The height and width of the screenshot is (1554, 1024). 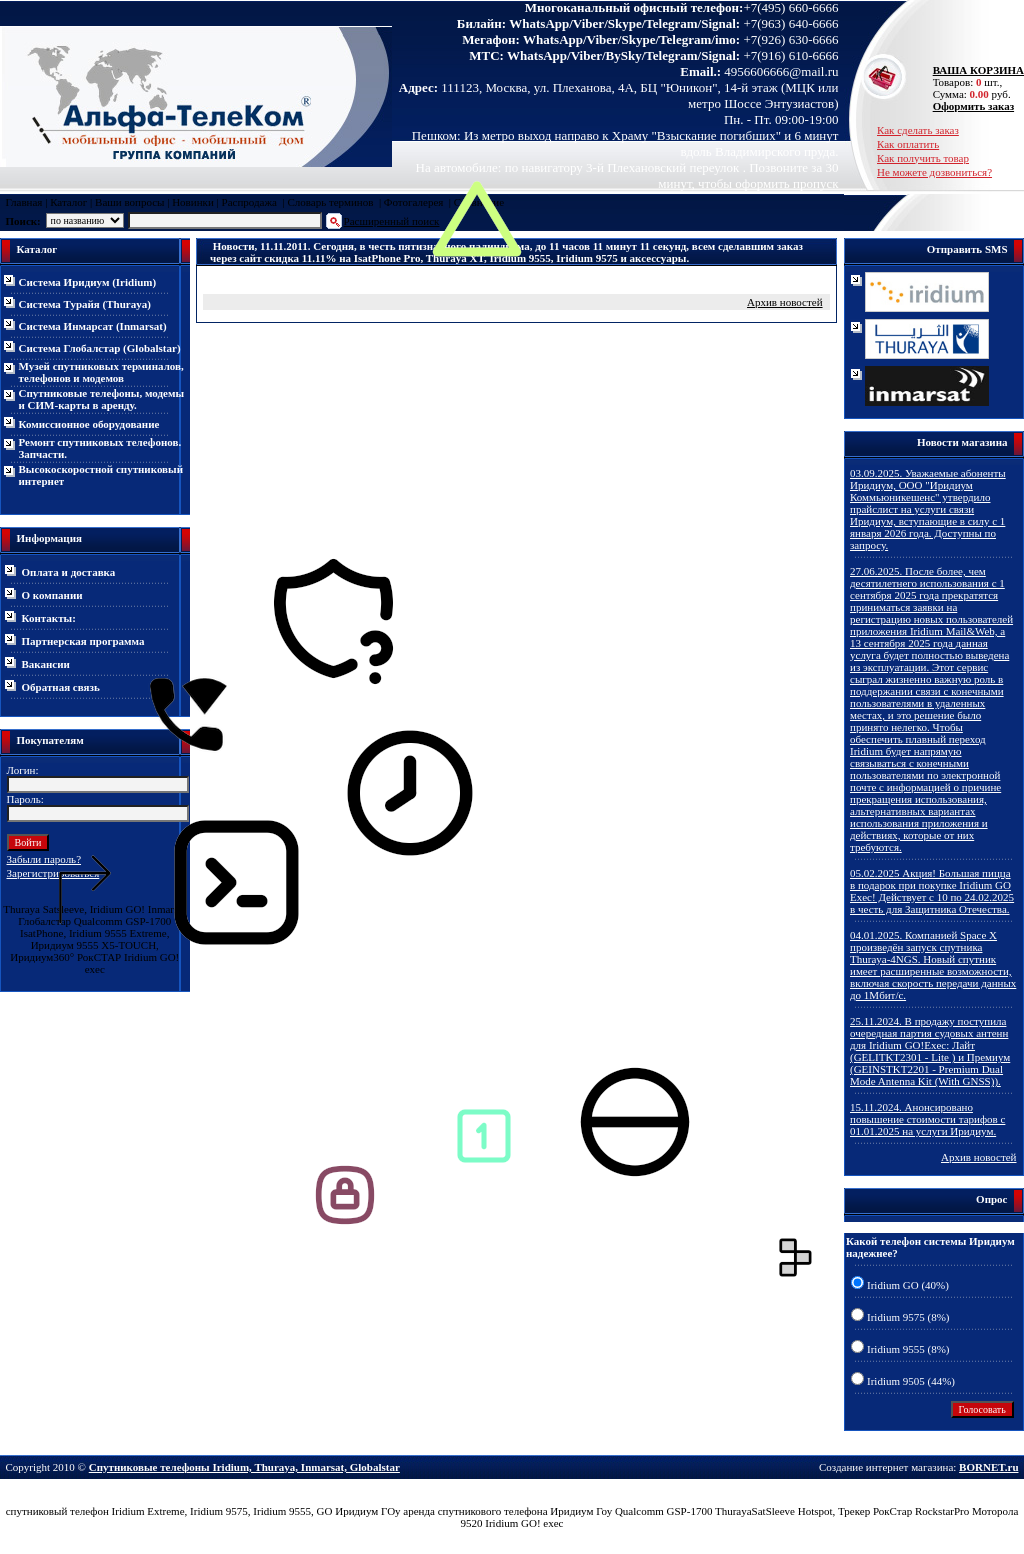 I want to click on access security help or FAQ, so click(x=333, y=618).